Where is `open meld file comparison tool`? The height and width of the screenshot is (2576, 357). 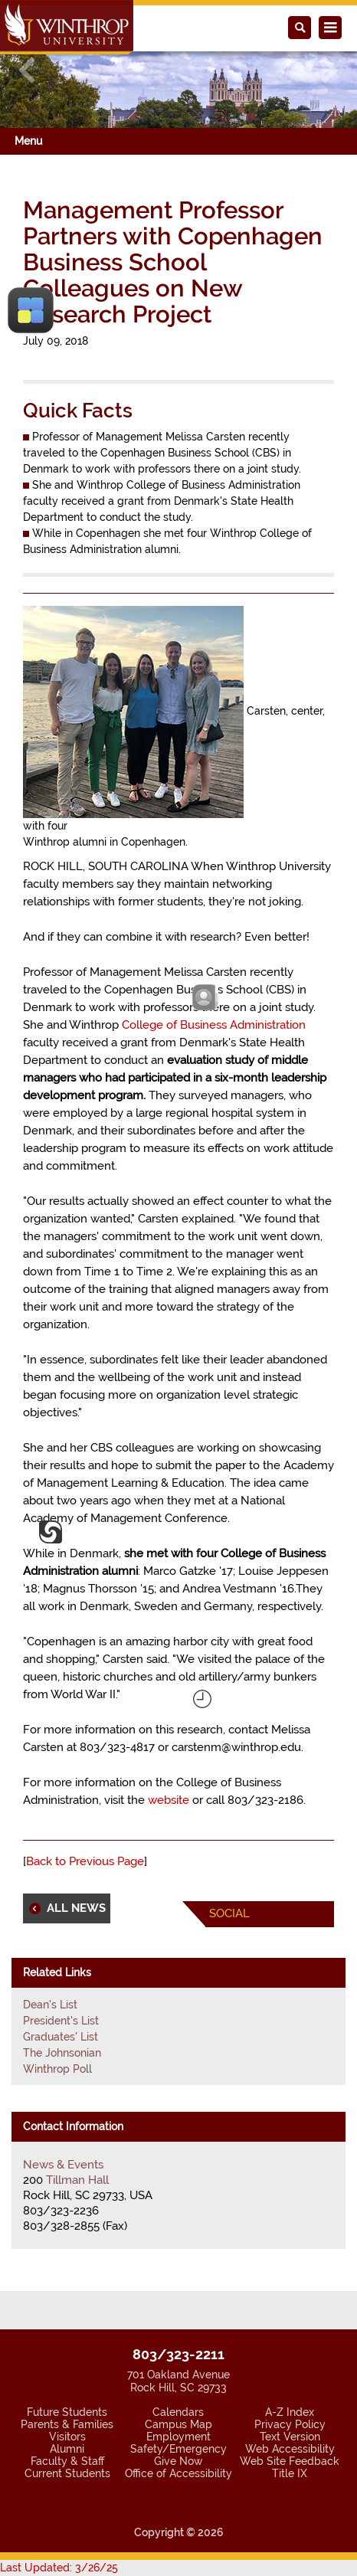 open meld file comparison tool is located at coordinates (51, 1532).